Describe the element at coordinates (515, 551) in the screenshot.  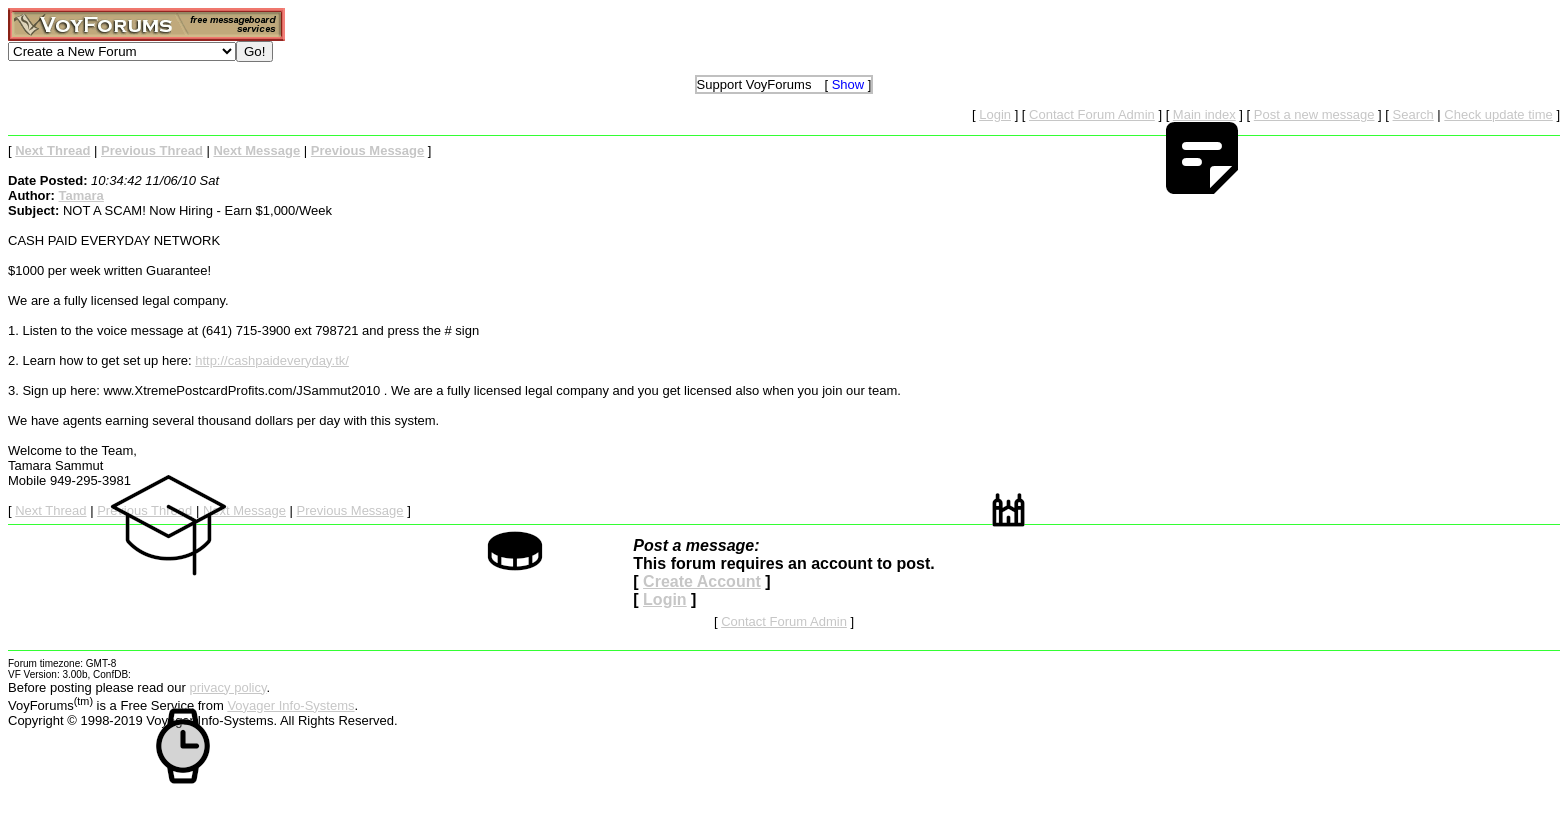
I see `view your coin balance or currency` at that location.